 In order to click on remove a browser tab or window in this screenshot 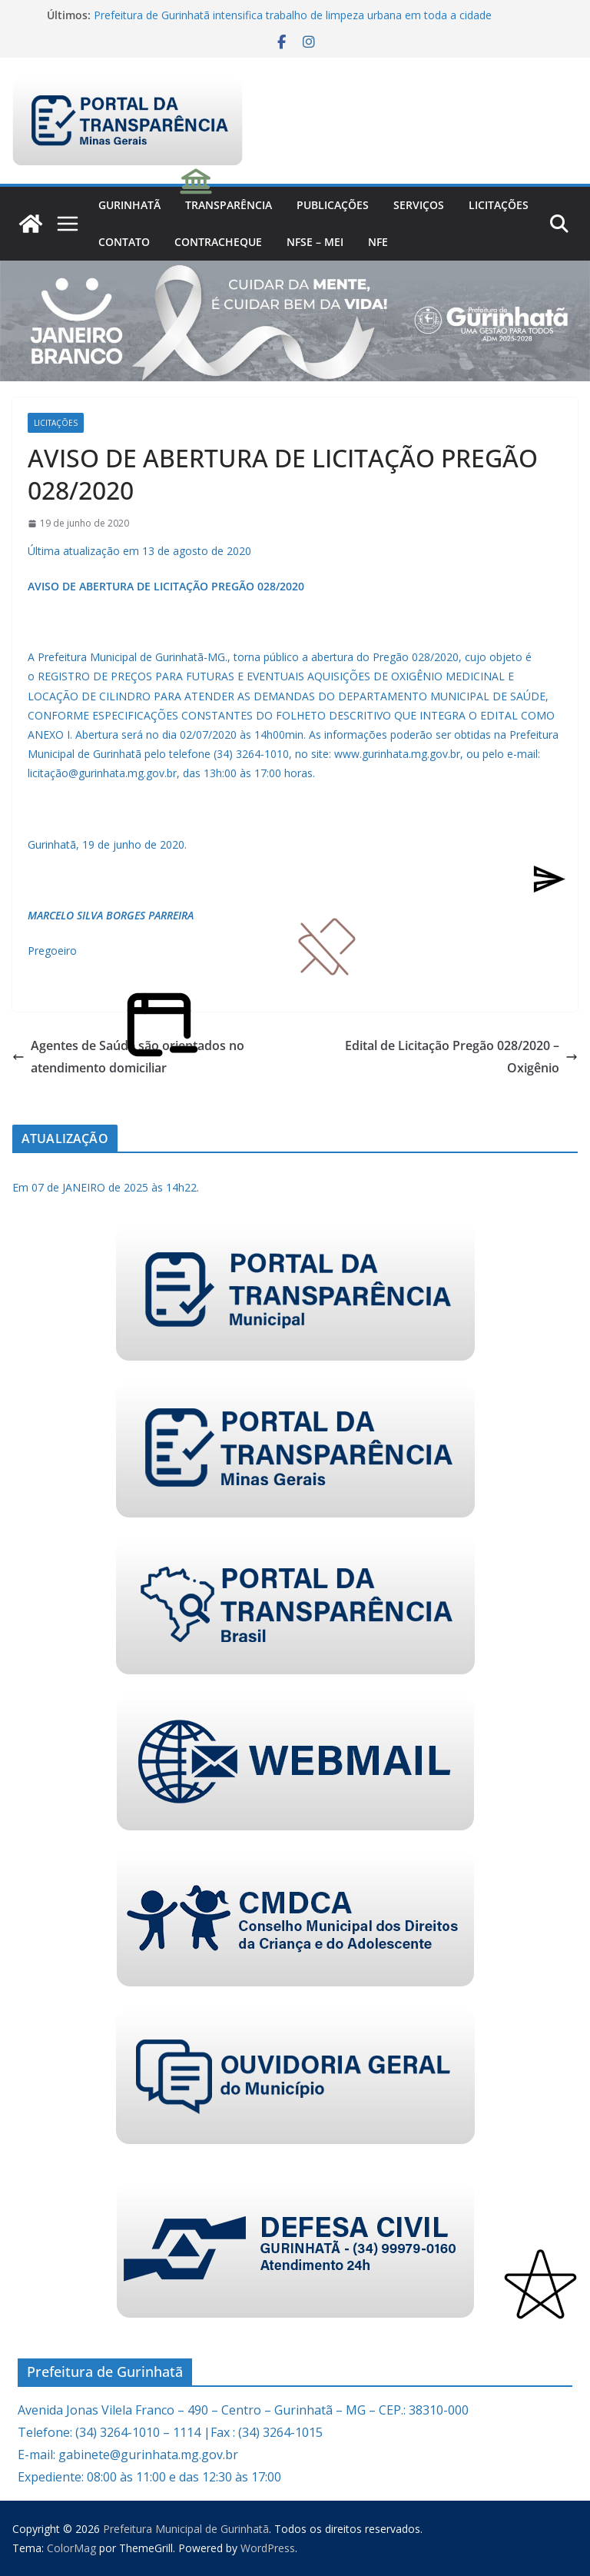, I will do `click(159, 1025)`.